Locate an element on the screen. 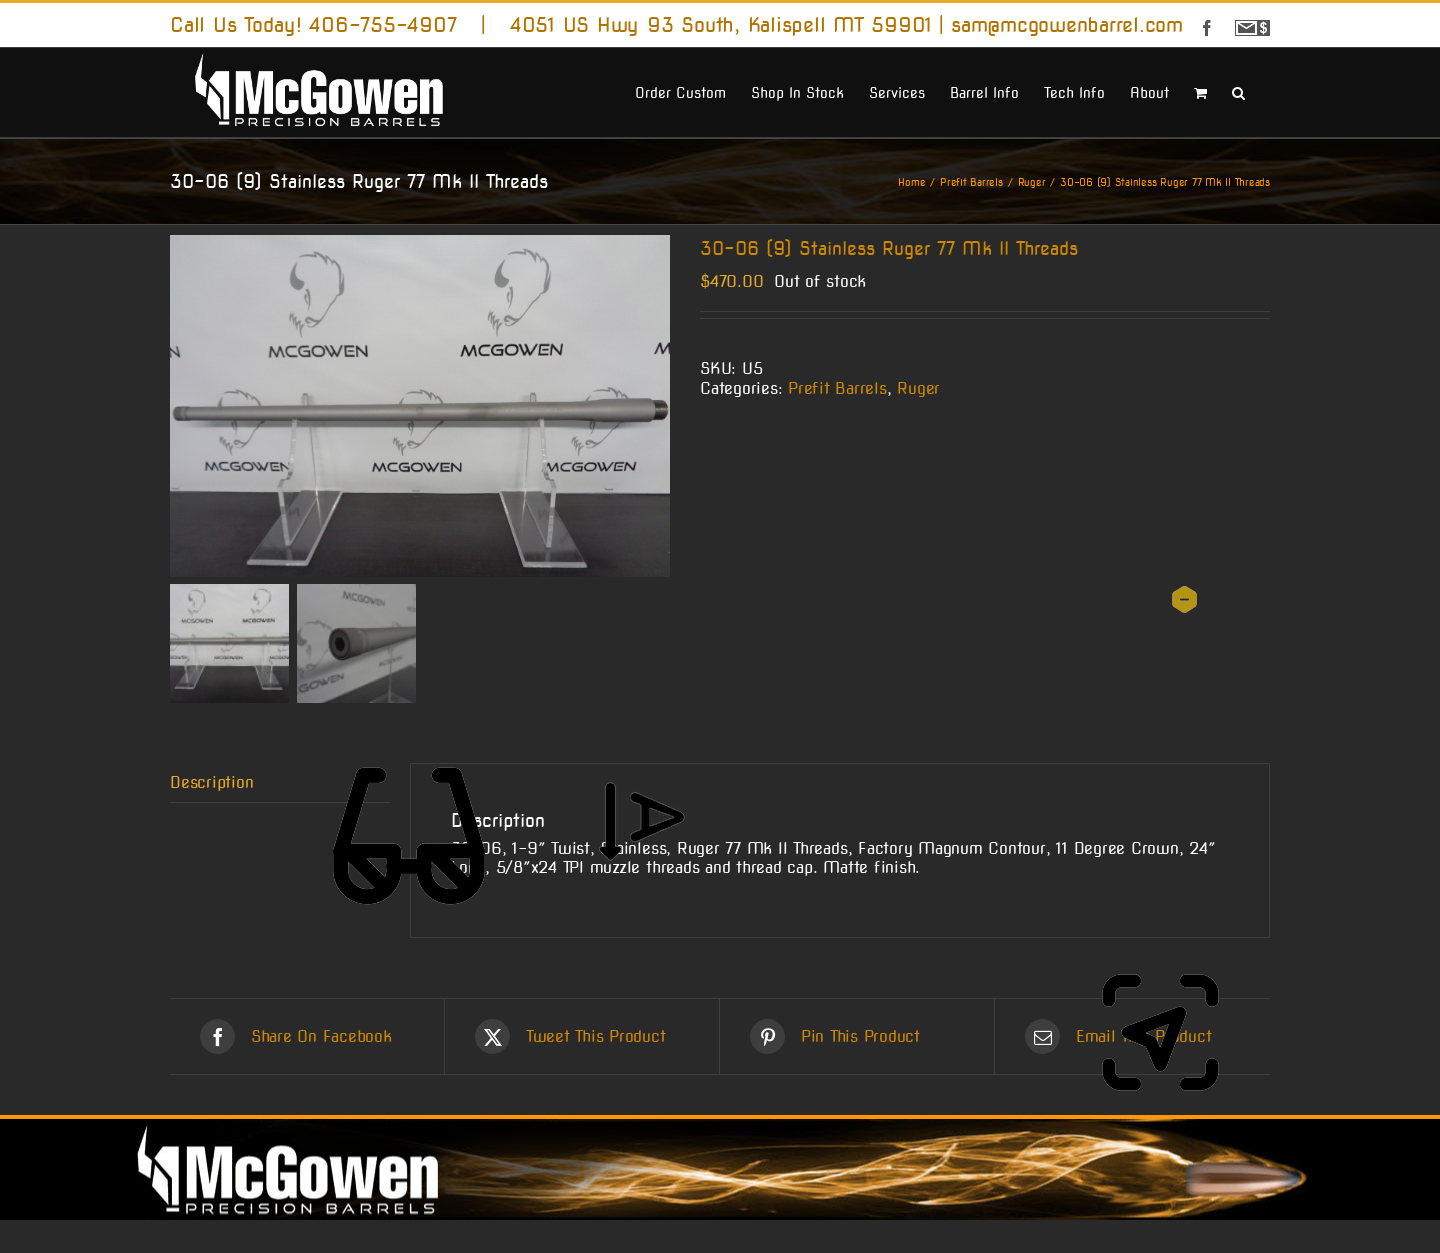  scan to detect current location is located at coordinates (1160, 1032).